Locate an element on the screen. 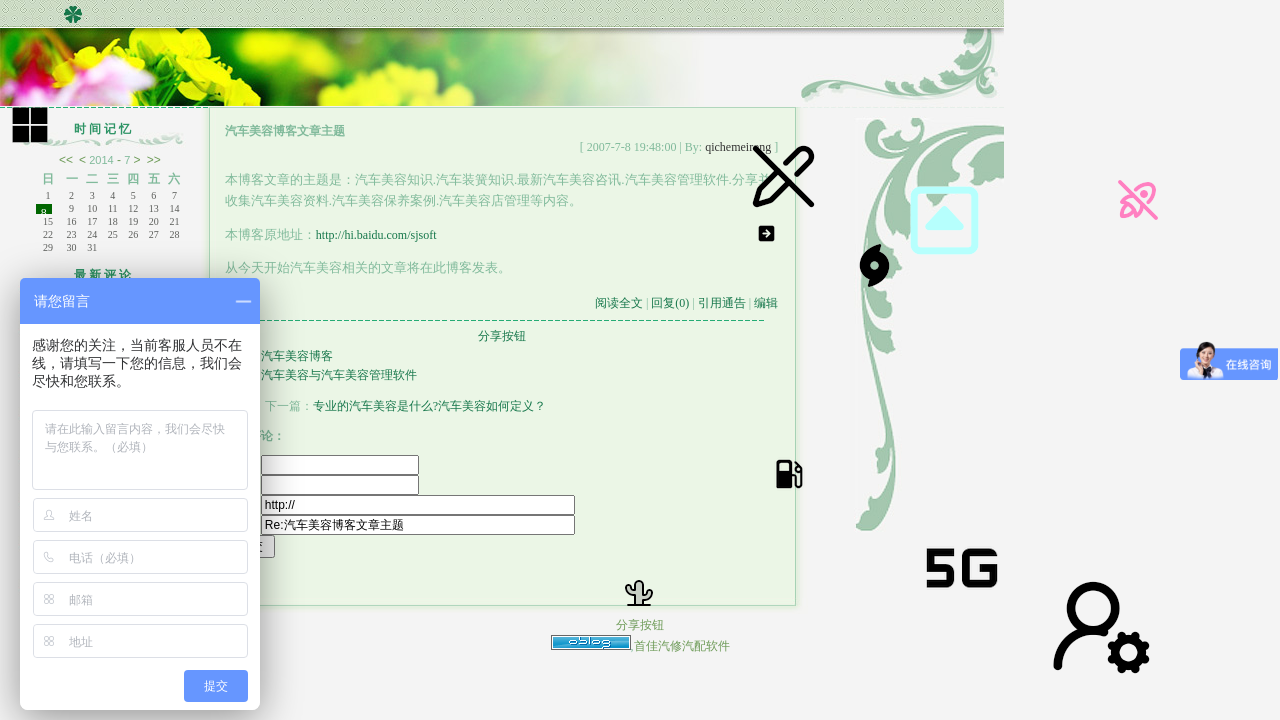 The image size is (1280, 720). access user account settings is located at coordinates (1102, 626).